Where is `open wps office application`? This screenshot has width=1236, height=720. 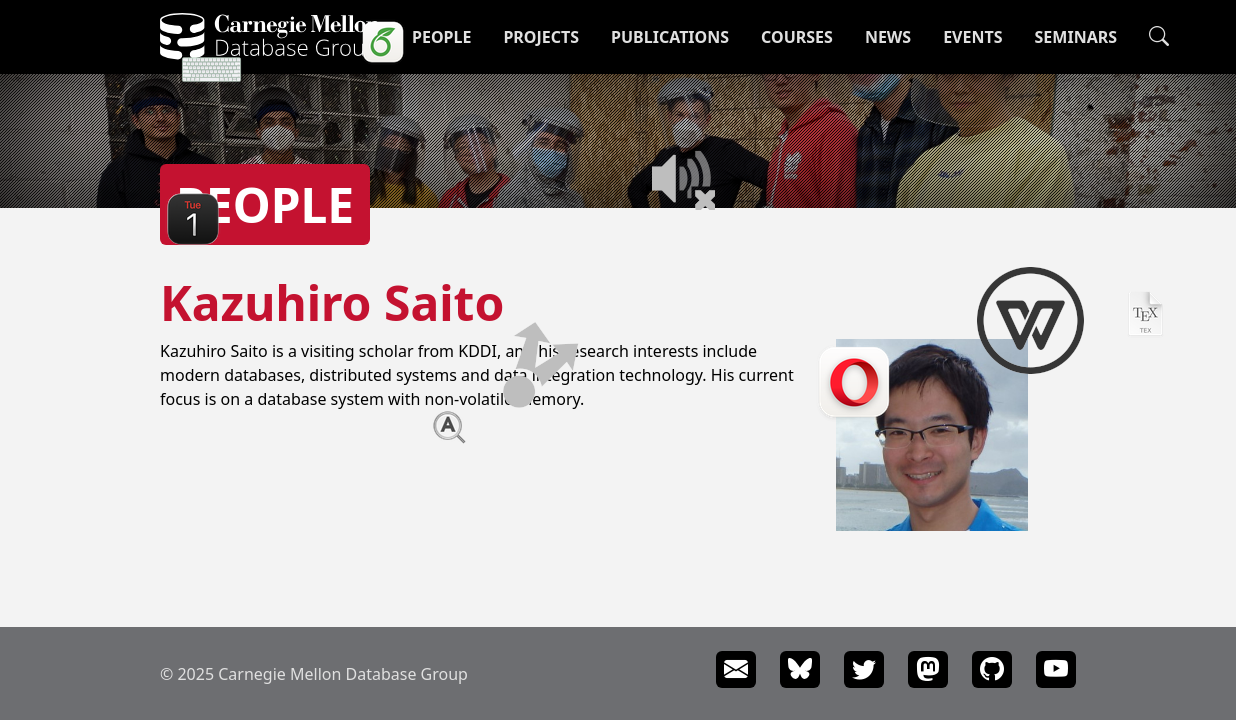
open wps office application is located at coordinates (1030, 320).